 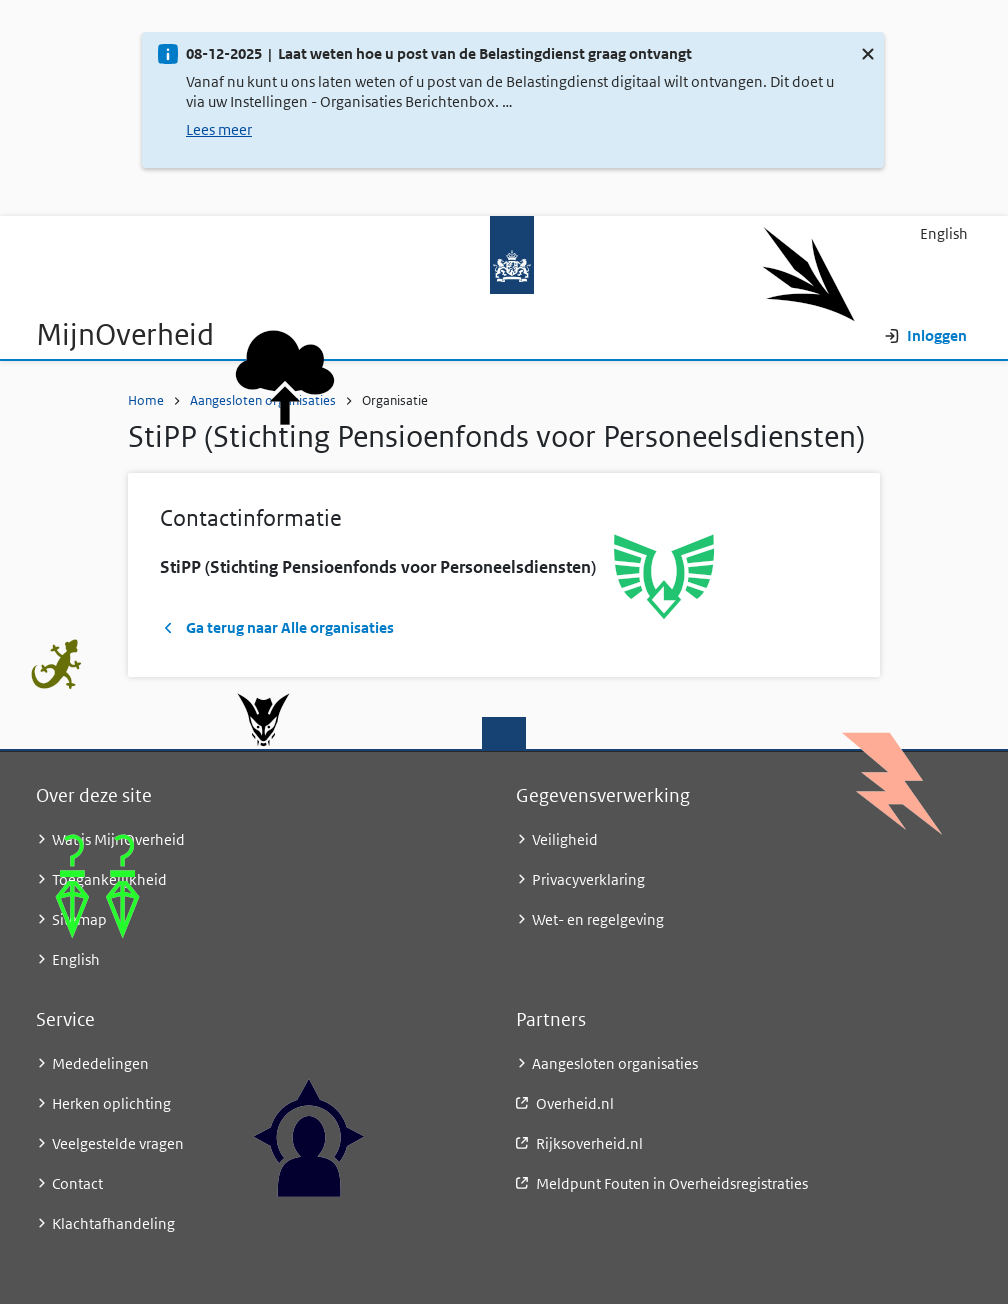 I want to click on select reptile or dragon character class, so click(x=263, y=719).